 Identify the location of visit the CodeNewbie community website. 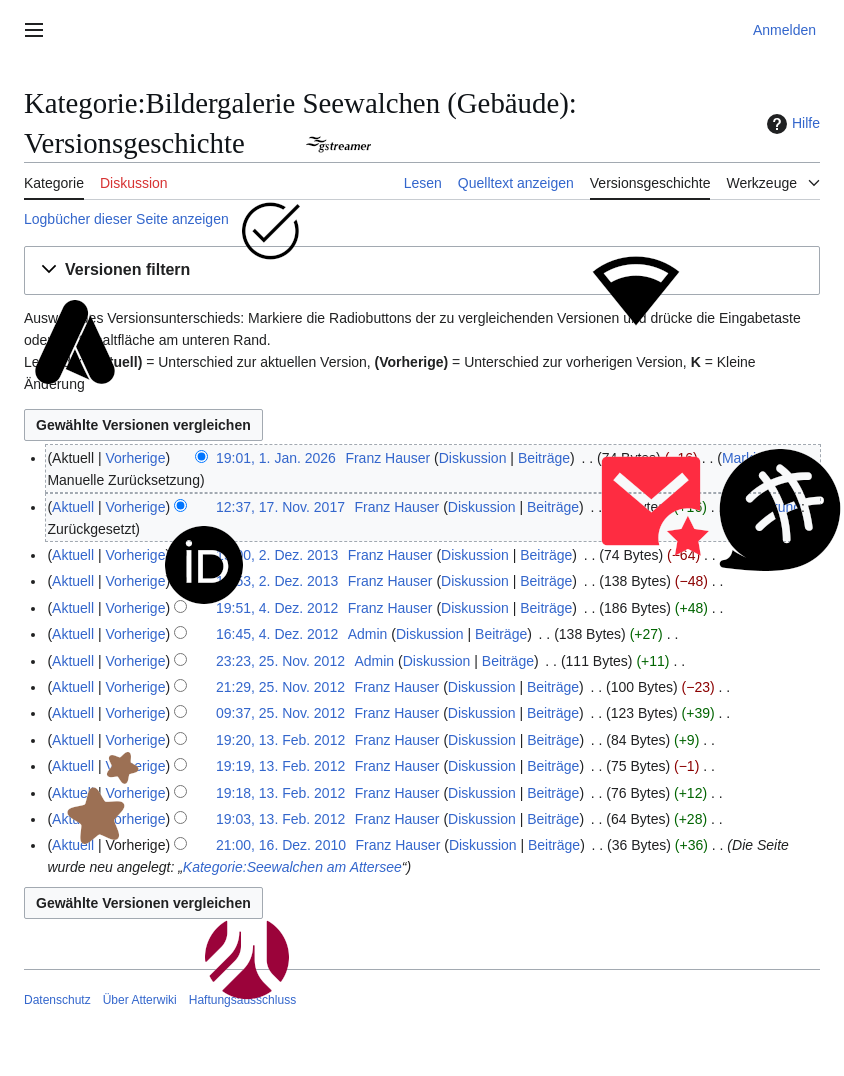
(780, 510).